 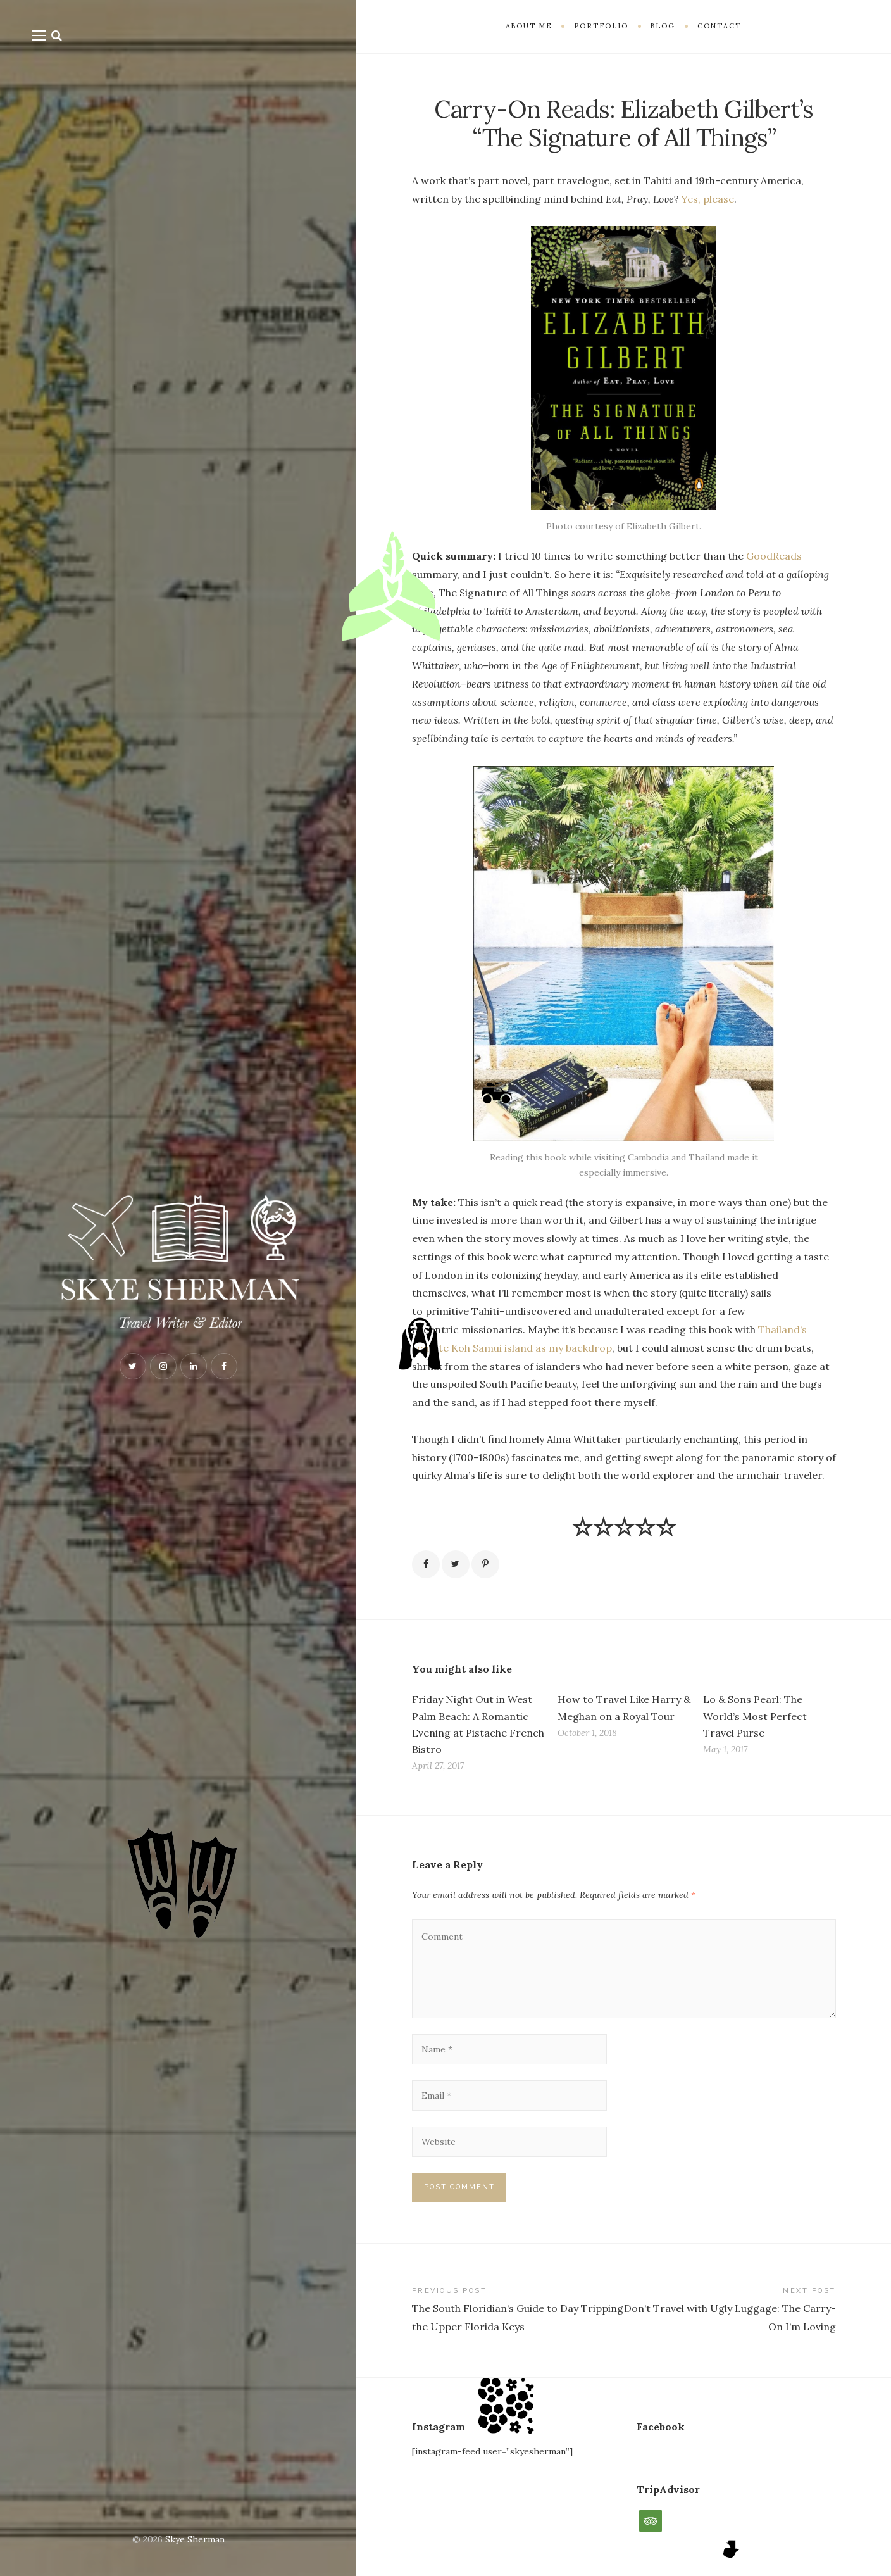 I want to click on select turban headwear for character customization, so click(x=392, y=587).